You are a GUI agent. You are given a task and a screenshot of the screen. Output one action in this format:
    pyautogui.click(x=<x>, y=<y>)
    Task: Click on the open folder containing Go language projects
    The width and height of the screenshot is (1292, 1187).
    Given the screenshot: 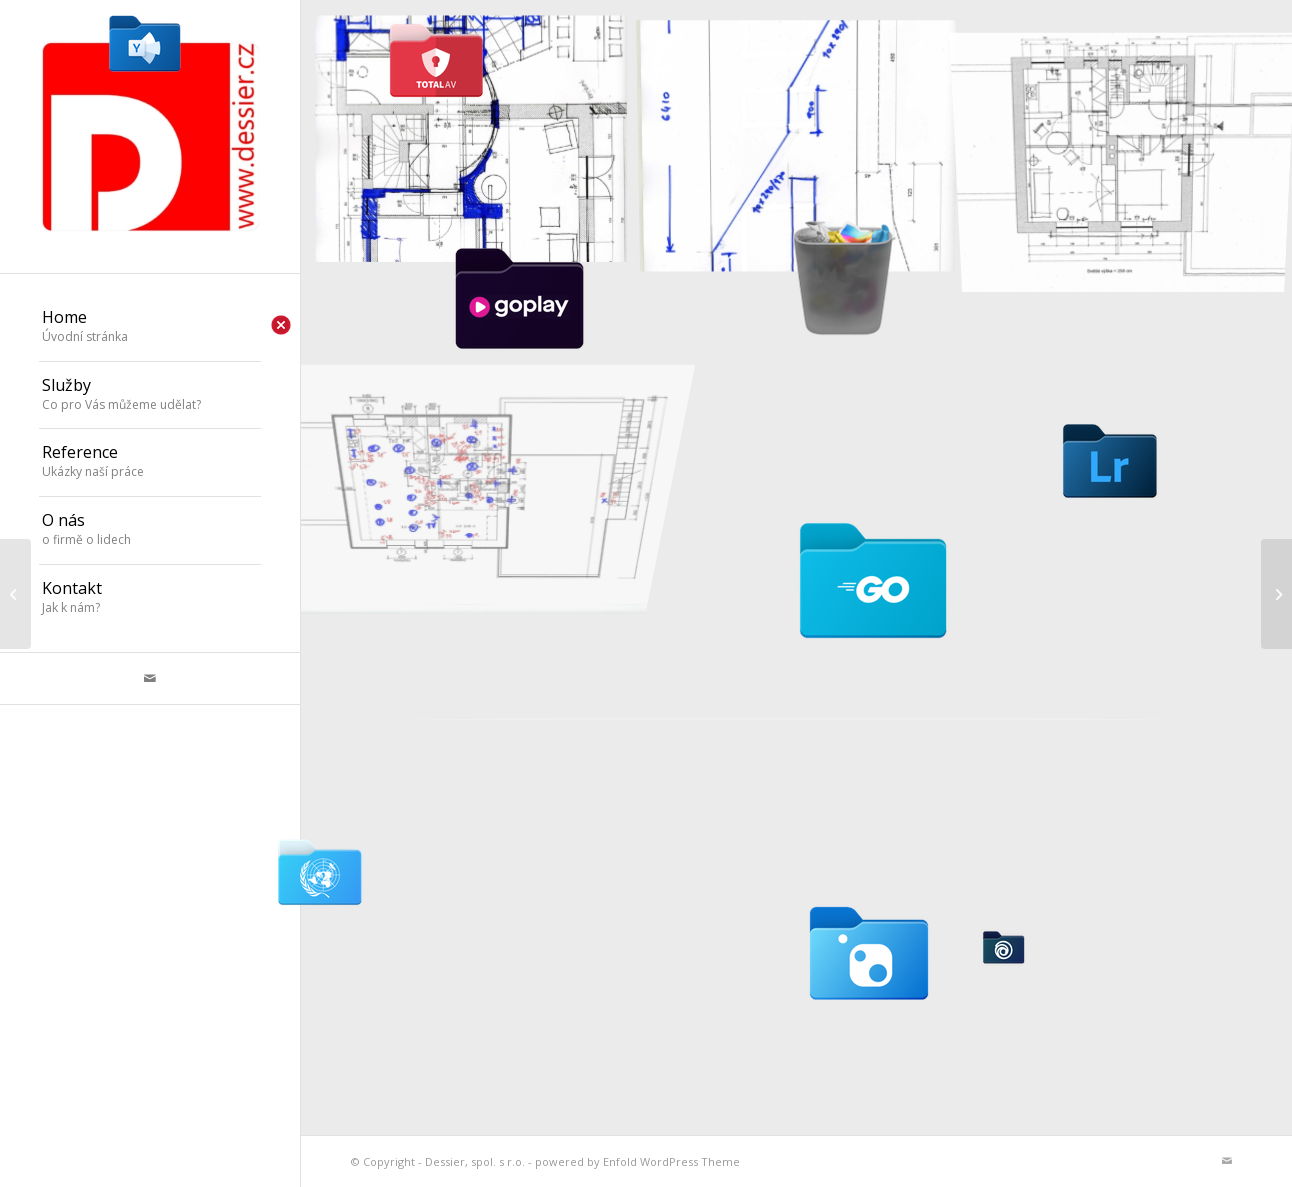 What is the action you would take?
    pyautogui.click(x=872, y=584)
    